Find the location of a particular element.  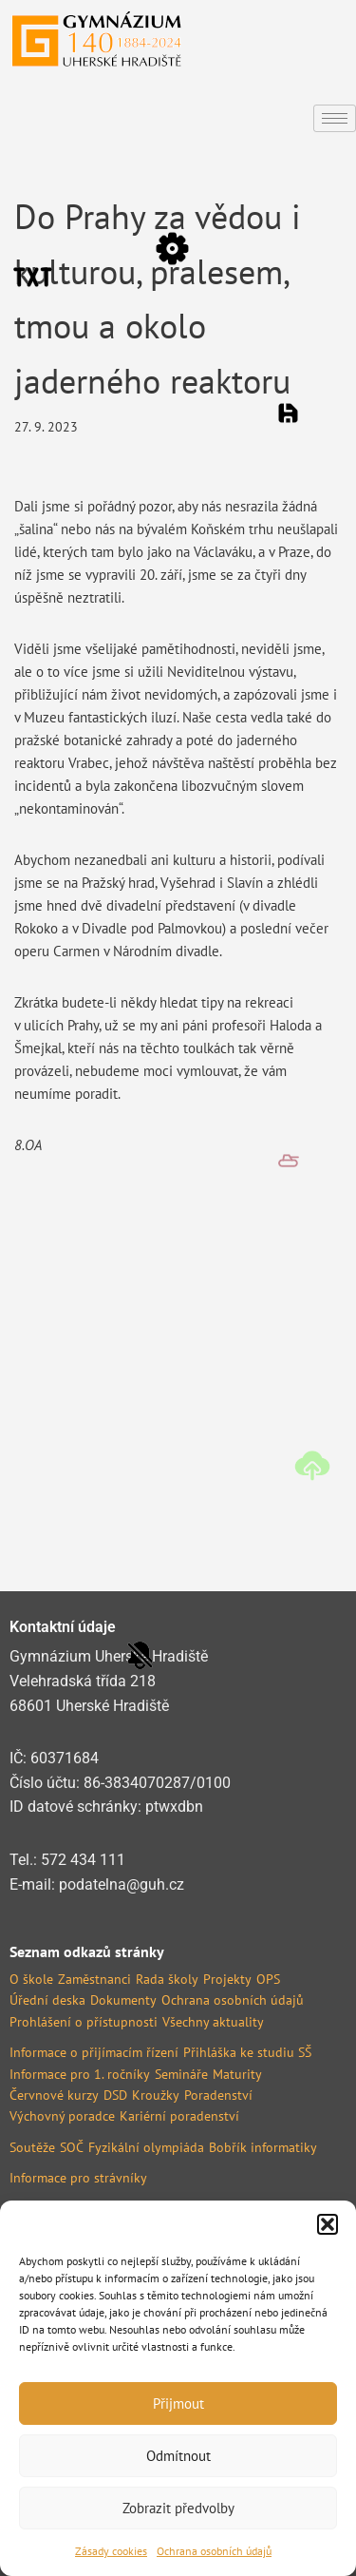

upload a file to cloud storage is located at coordinates (312, 1465).